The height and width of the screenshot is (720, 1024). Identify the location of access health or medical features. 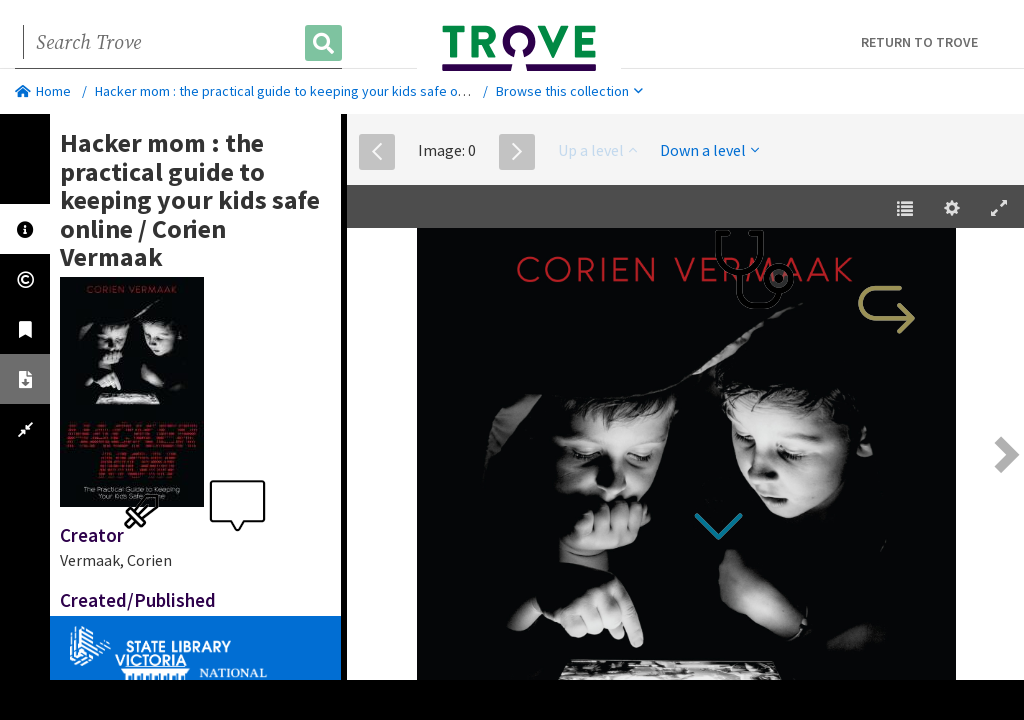
(748, 266).